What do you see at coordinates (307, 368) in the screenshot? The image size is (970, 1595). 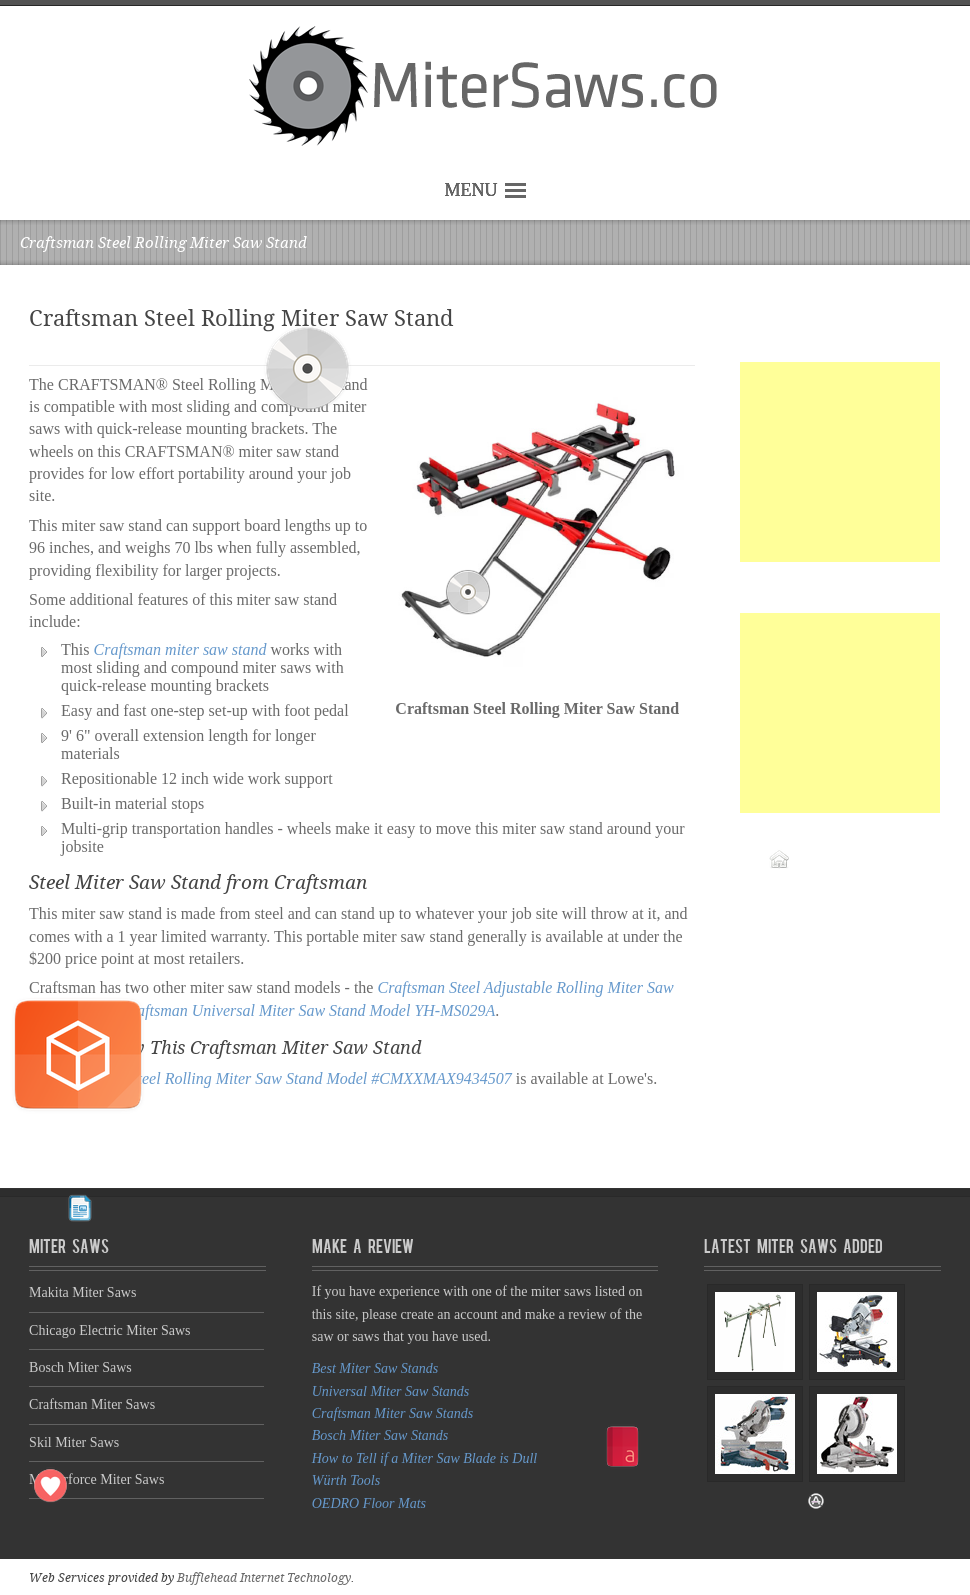 I see `access DVD-RAM drive or disc contents` at bounding box center [307, 368].